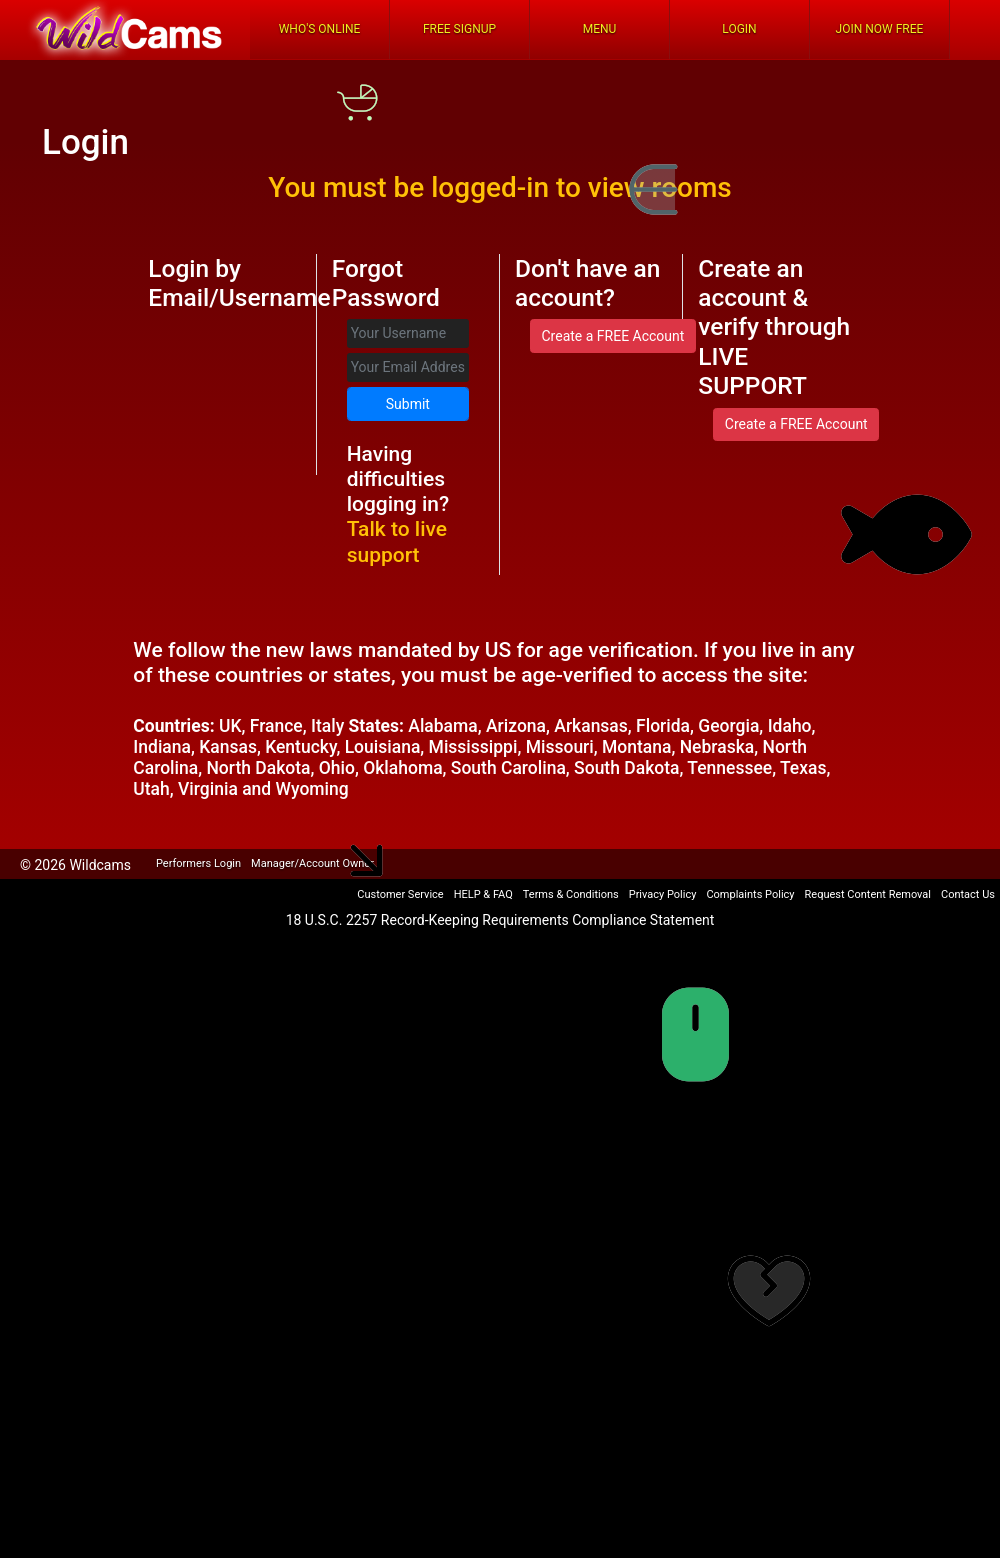  What do you see at coordinates (695, 1034) in the screenshot?
I see `mouse input device indicator` at bounding box center [695, 1034].